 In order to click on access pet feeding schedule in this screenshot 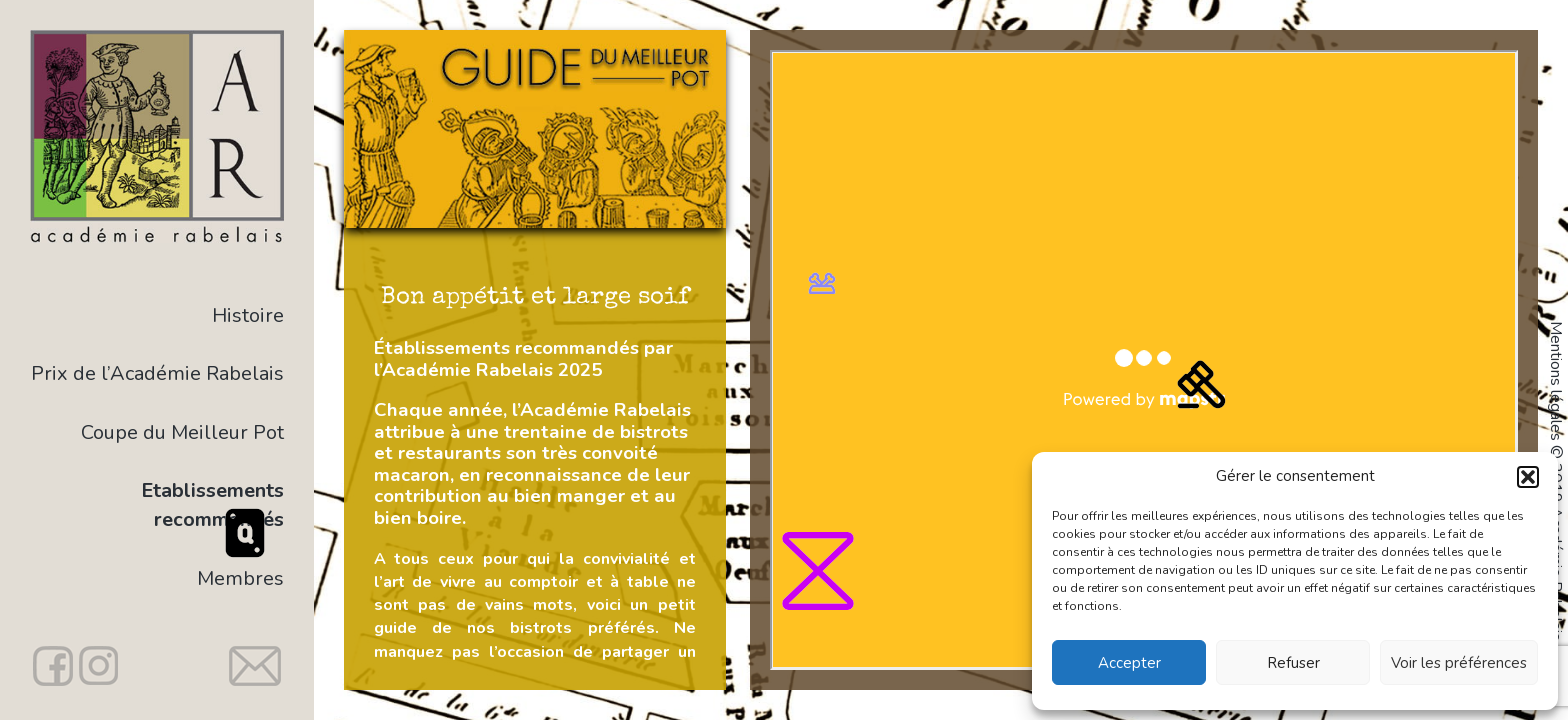, I will do `click(822, 282)`.